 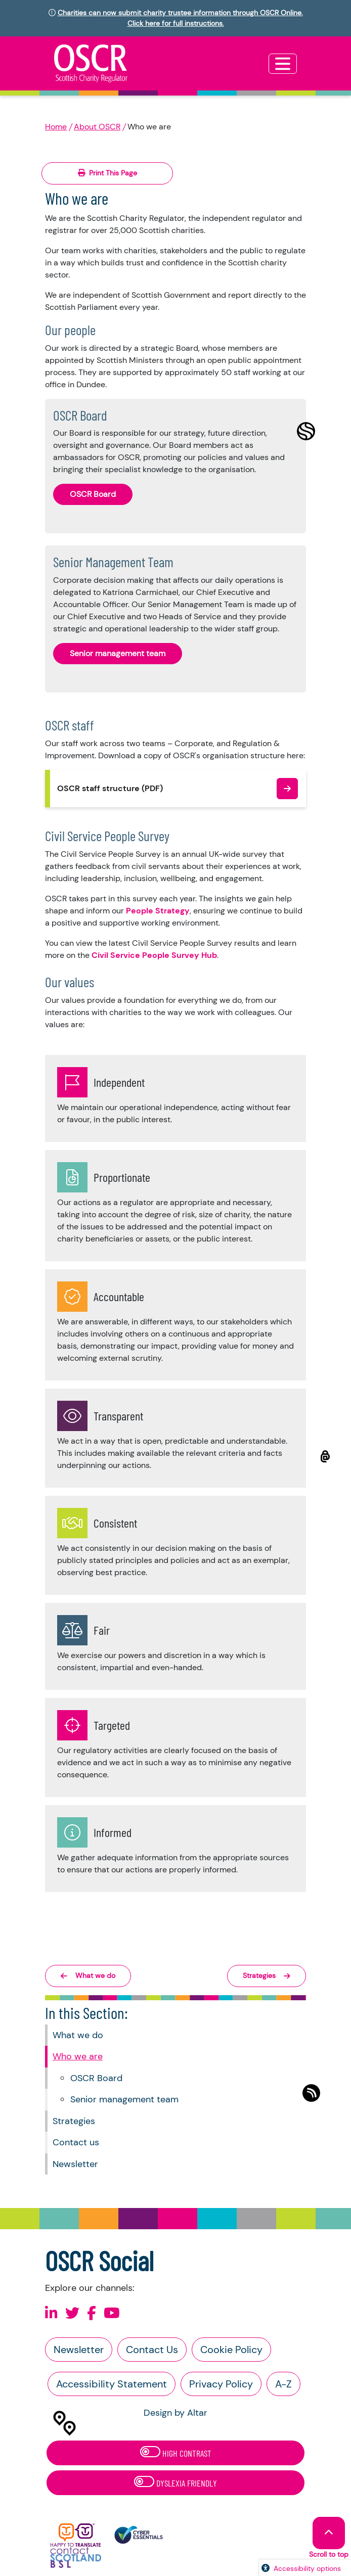 I want to click on measure distance between two locations, so click(x=64, y=2423).